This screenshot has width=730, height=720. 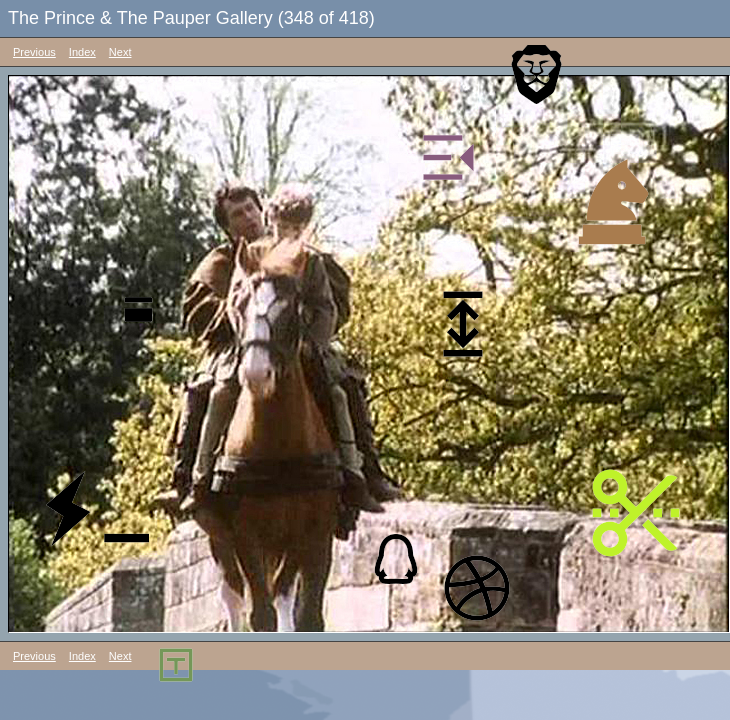 I want to click on visit Dribbble profile or portfolio, so click(x=477, y=588).